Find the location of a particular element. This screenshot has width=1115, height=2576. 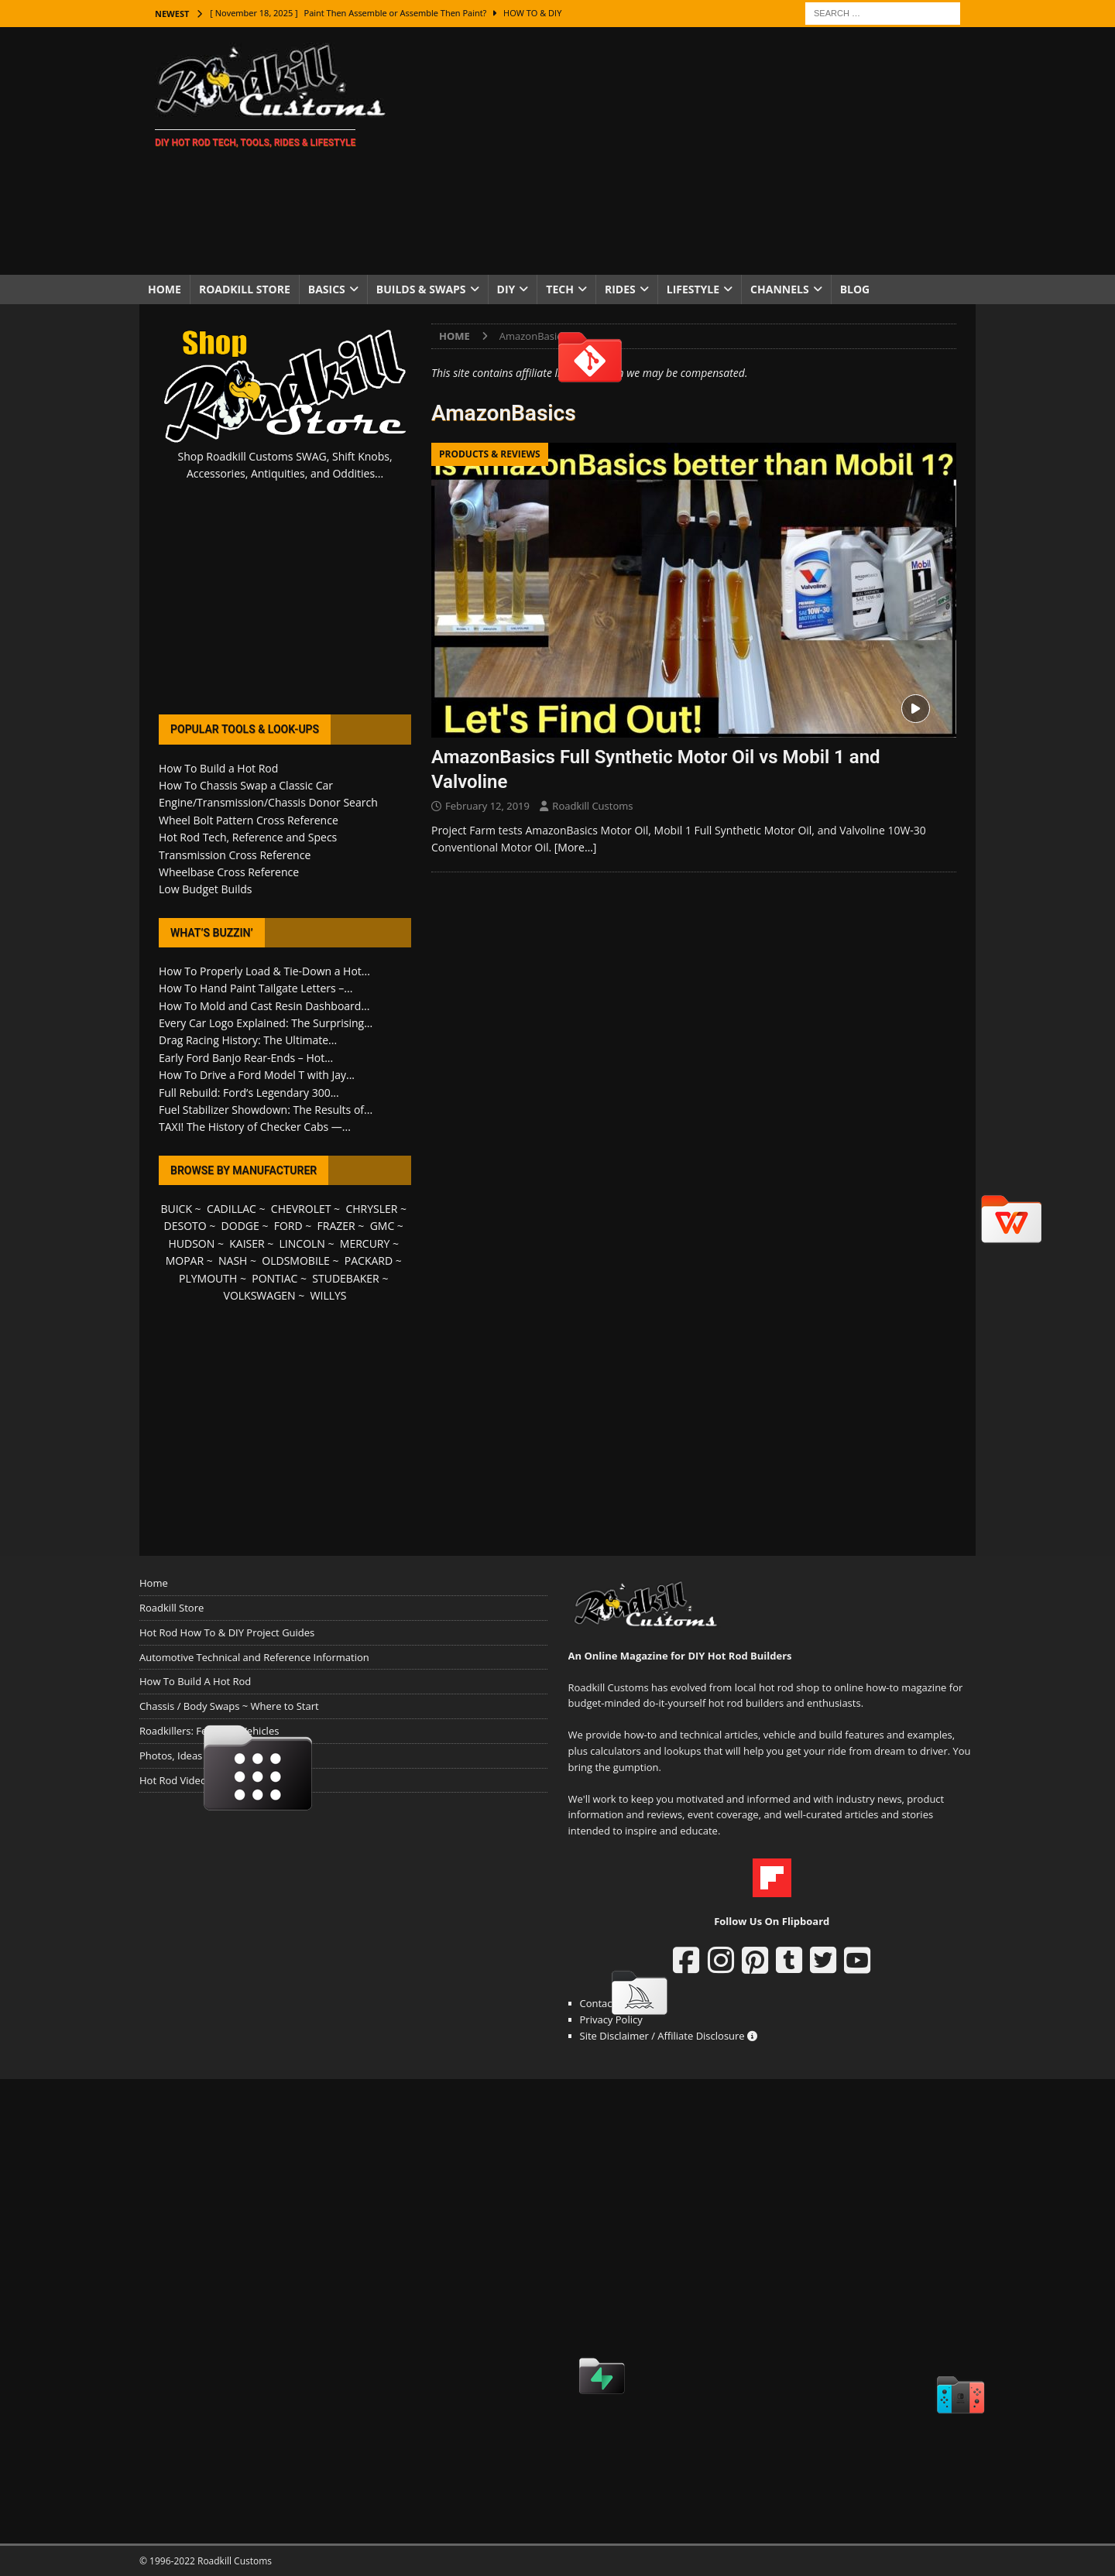

open git repository folder is located at coordinates (589, 358).